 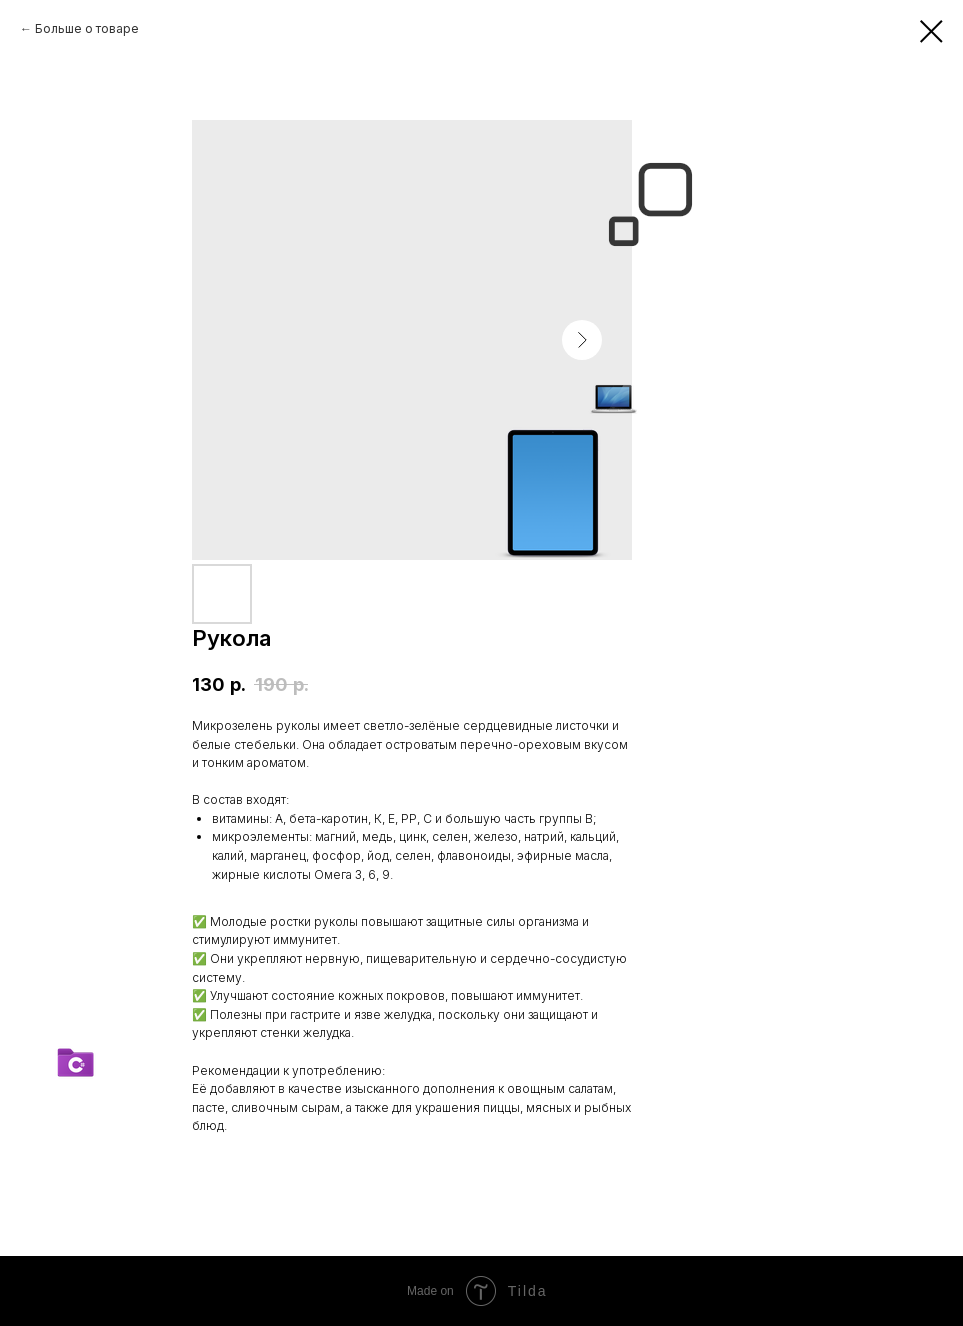 I want to click on represents this macbook in system preferences or device settings, so click(x=613, y=396).